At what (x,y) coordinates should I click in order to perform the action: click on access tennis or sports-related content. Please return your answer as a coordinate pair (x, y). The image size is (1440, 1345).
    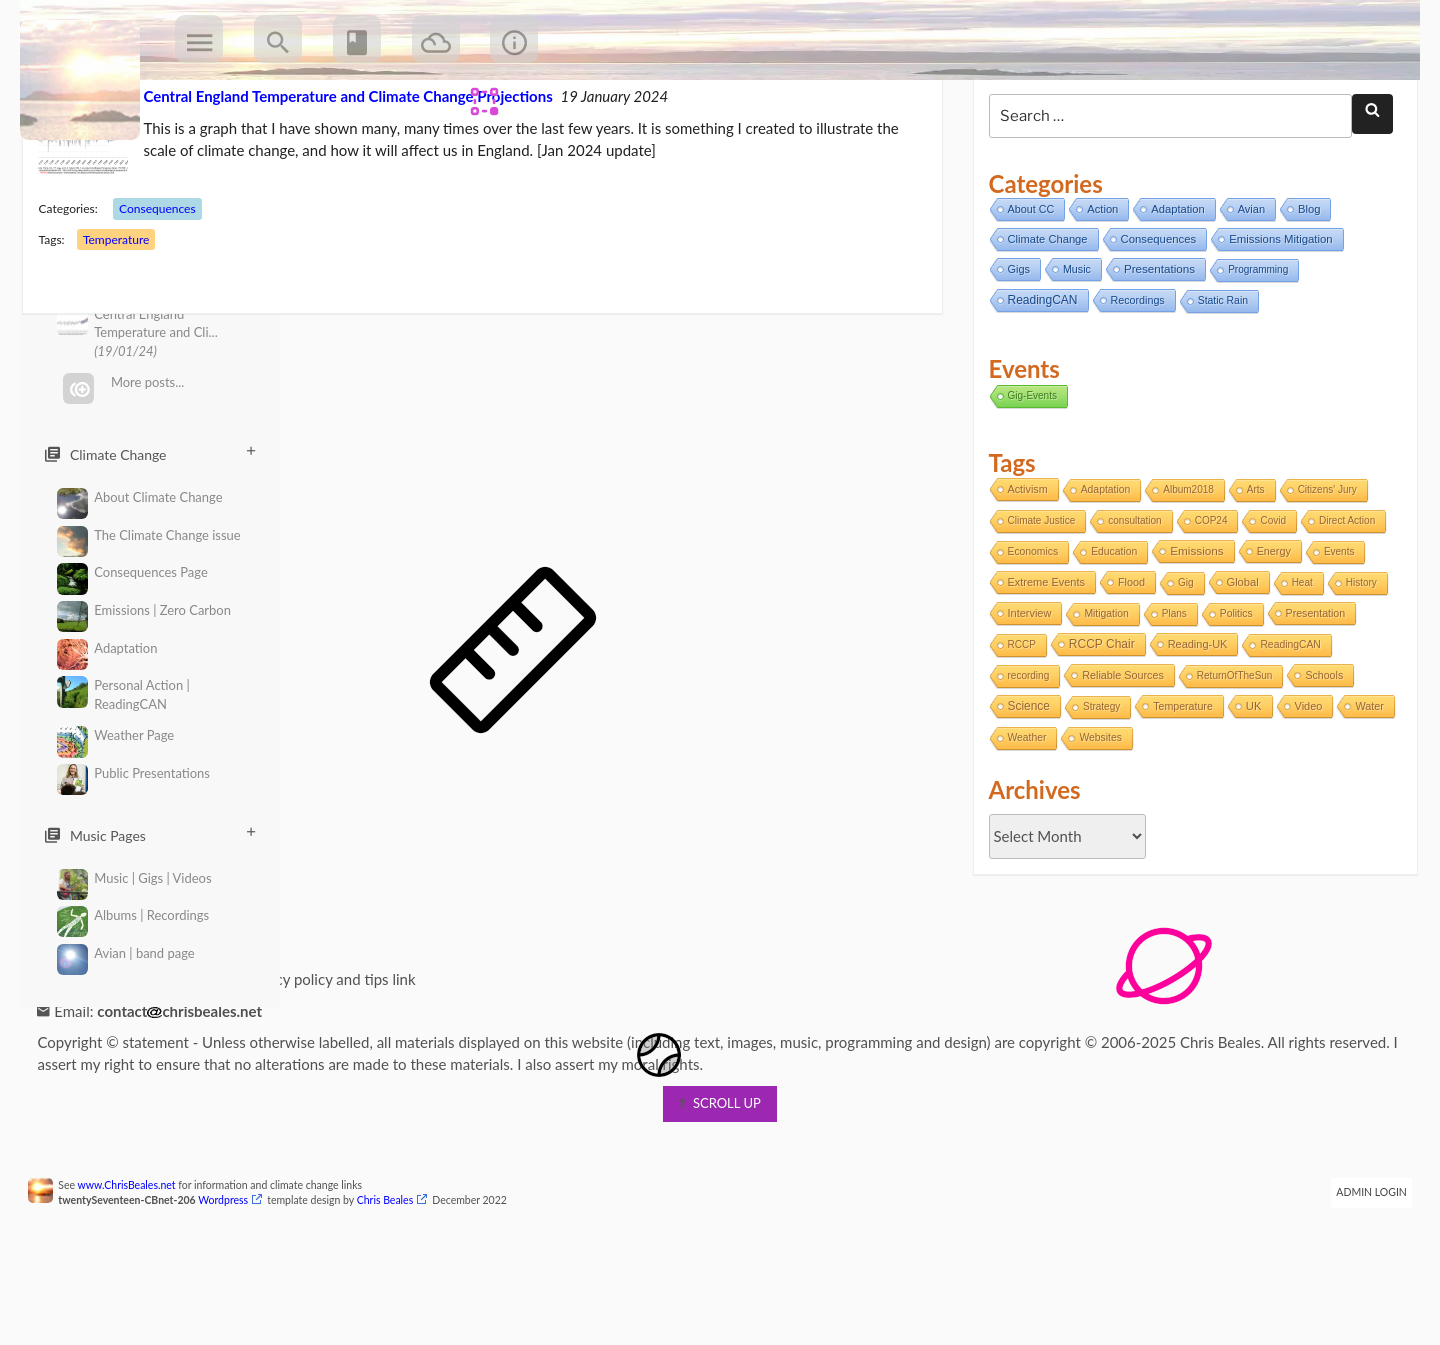
    Looking at the image, I should click on (659, 1055).